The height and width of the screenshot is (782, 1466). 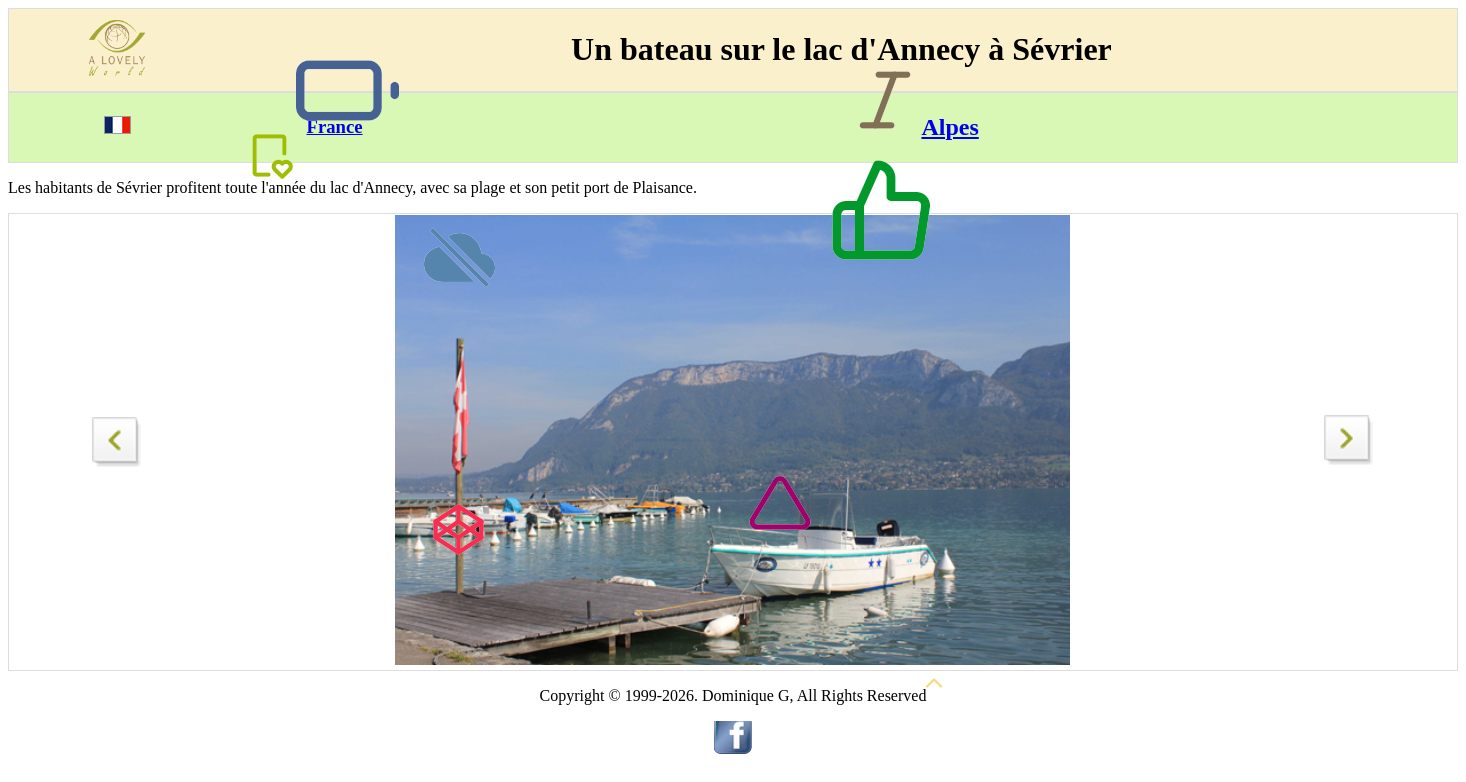 What do you see at coordinates (885, 100) in the screenshot?
I see `apply italic formatting to selected text` at bounding box center [885, 100].